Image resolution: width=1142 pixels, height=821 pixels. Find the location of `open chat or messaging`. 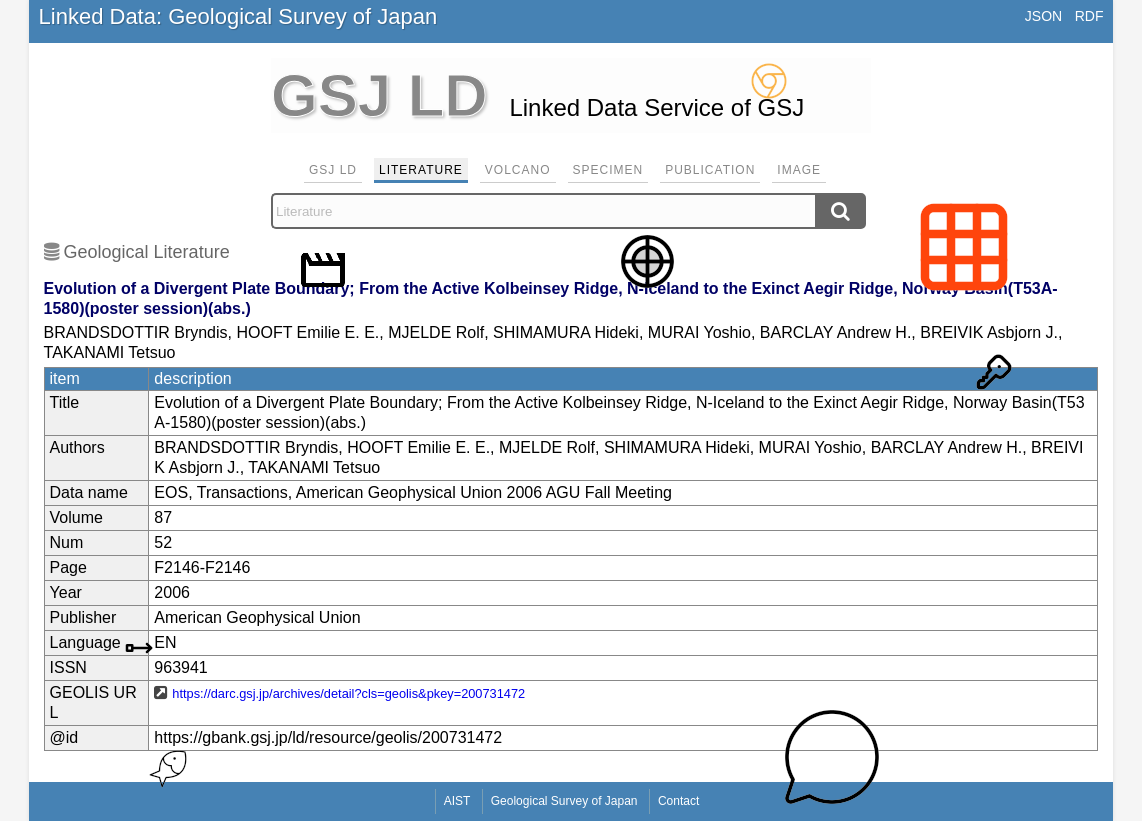

open chat or messaging is located at coordinates (832, 757).